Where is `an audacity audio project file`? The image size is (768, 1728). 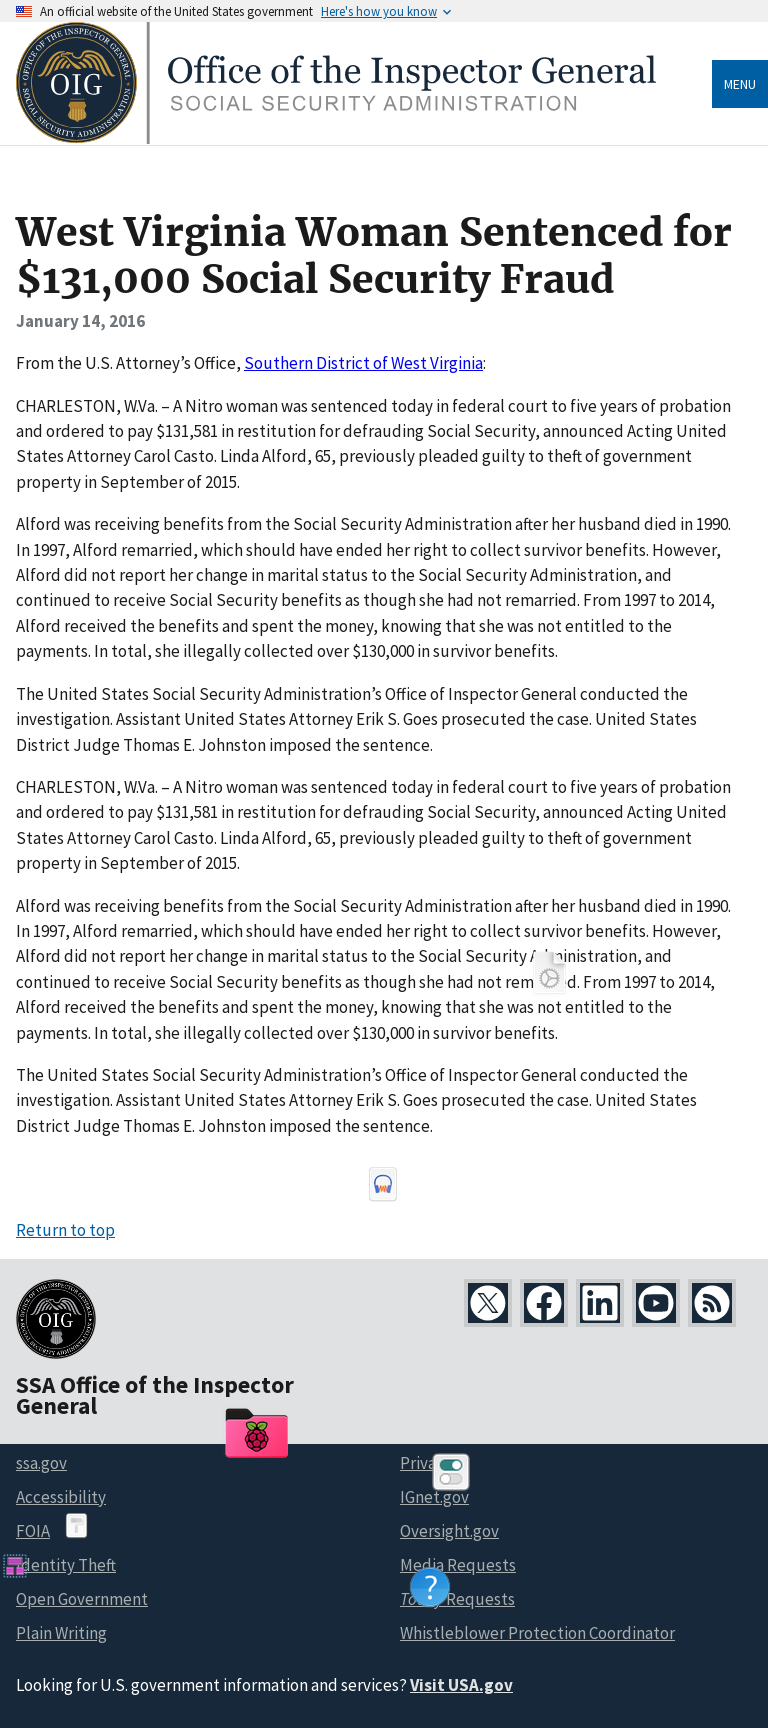
an audacity audio project file is located at coordinates (383, 1184).